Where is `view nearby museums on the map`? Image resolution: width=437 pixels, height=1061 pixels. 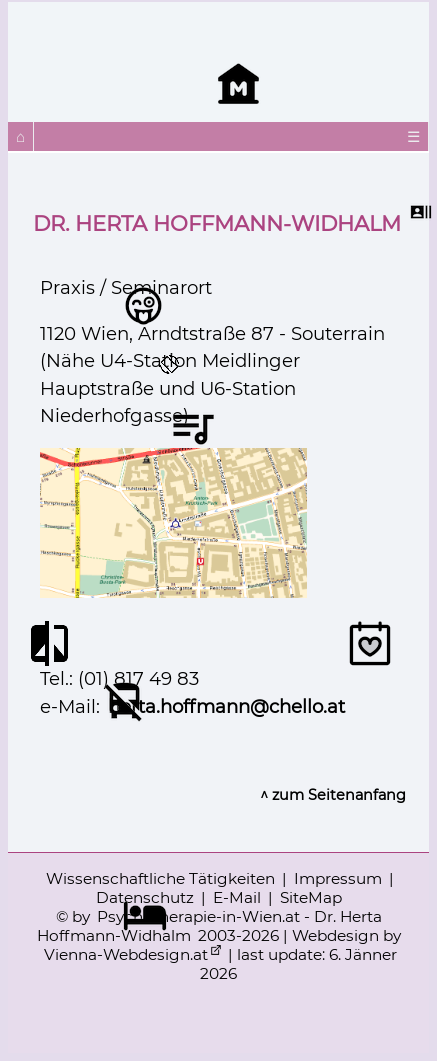 view nearby museums on the map is located at coordinates (238, 83).